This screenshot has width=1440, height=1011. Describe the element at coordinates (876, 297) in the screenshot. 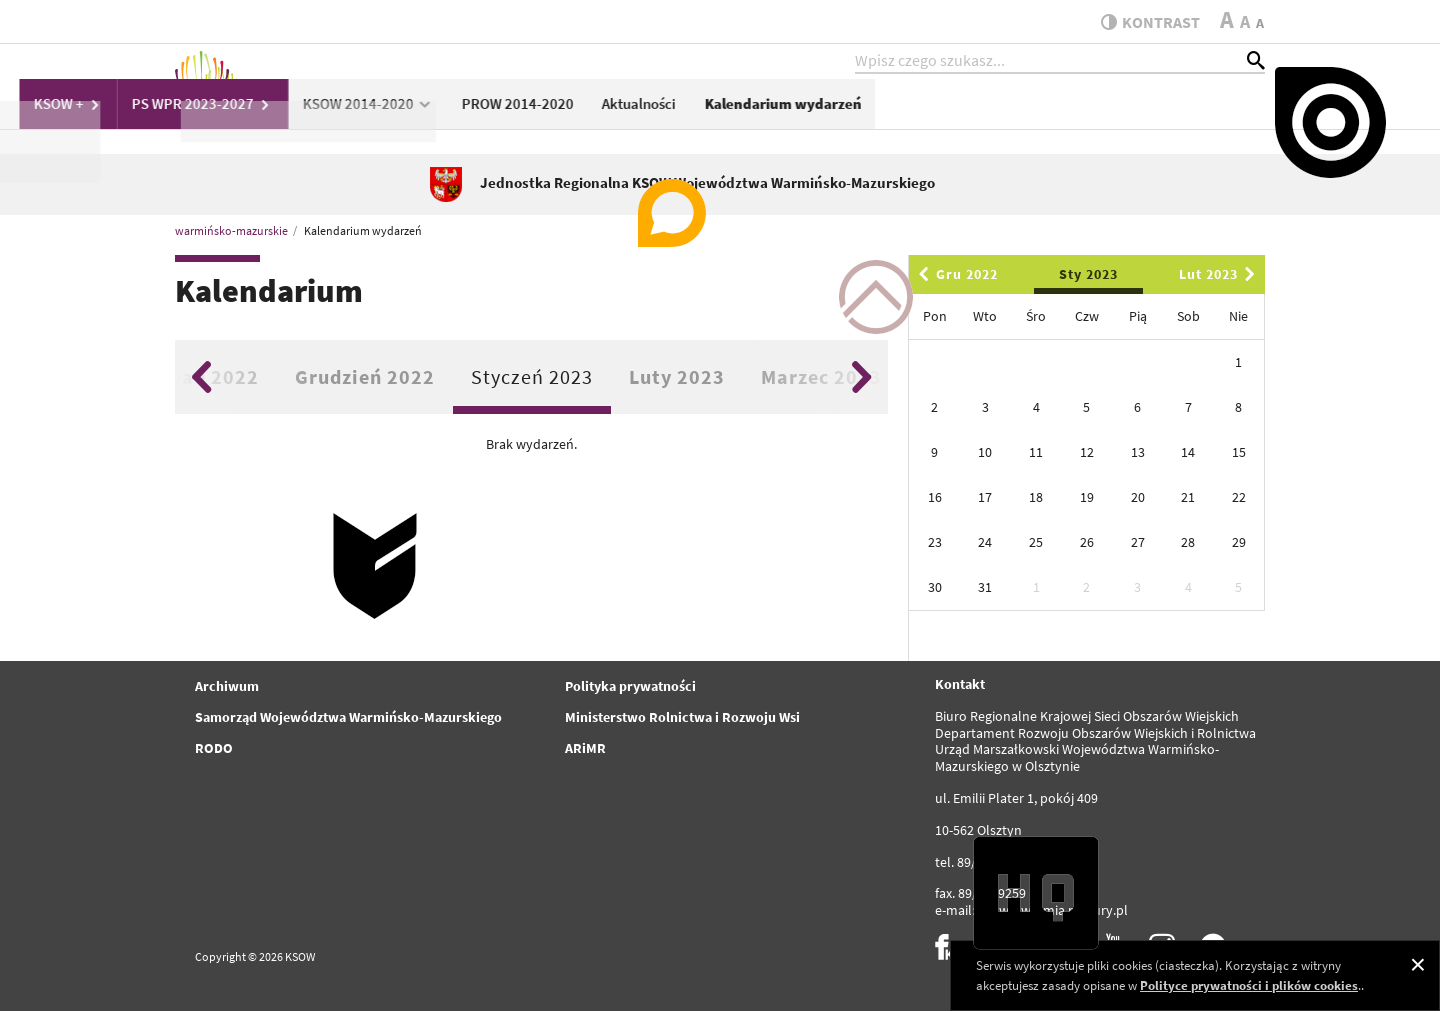

I see `open the openHAB smart home dashboard` at that location.